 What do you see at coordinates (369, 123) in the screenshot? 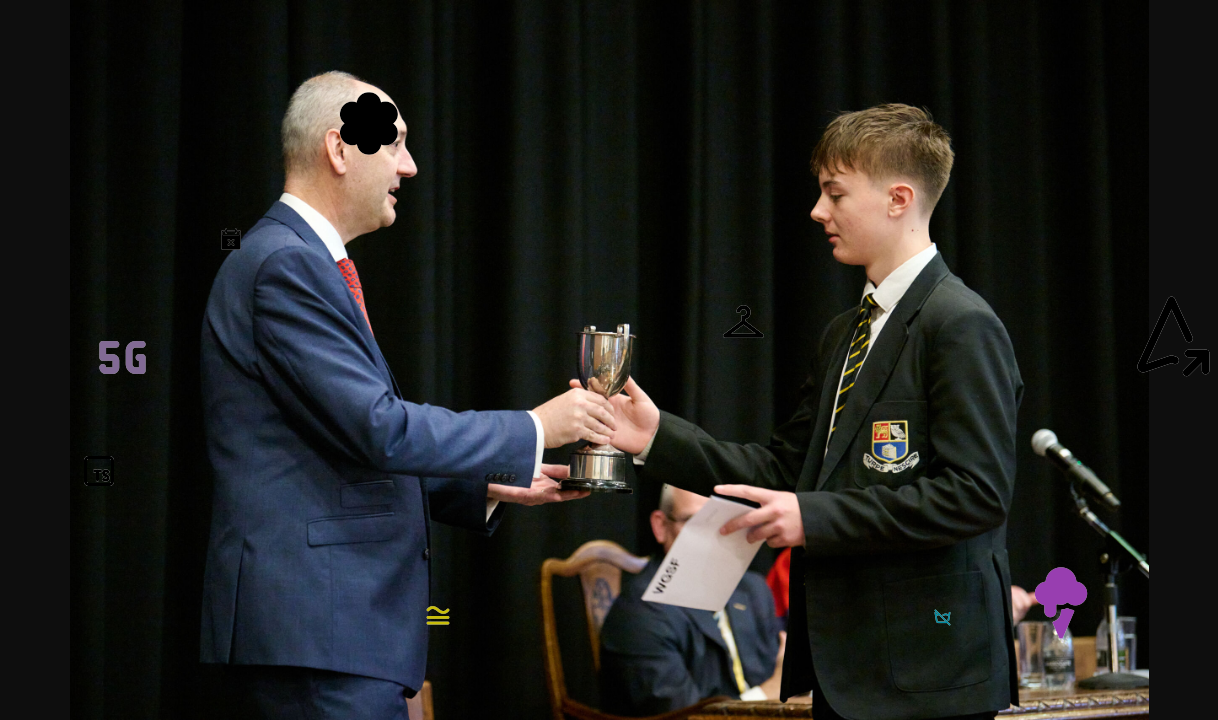
I see `indicates a michelin-starred restaurant or venue` at bounding box center [369, 123].